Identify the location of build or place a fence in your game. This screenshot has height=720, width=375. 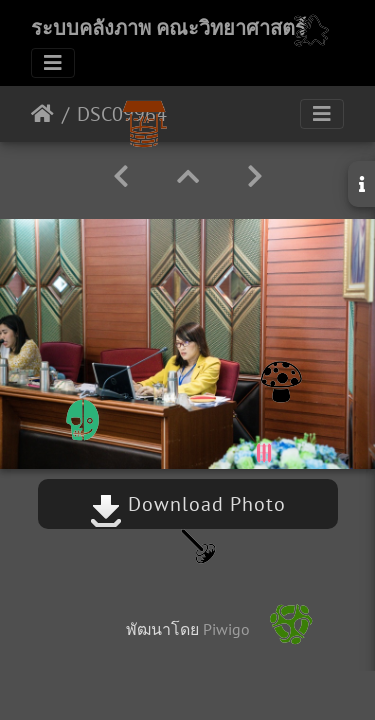
(264, 453).